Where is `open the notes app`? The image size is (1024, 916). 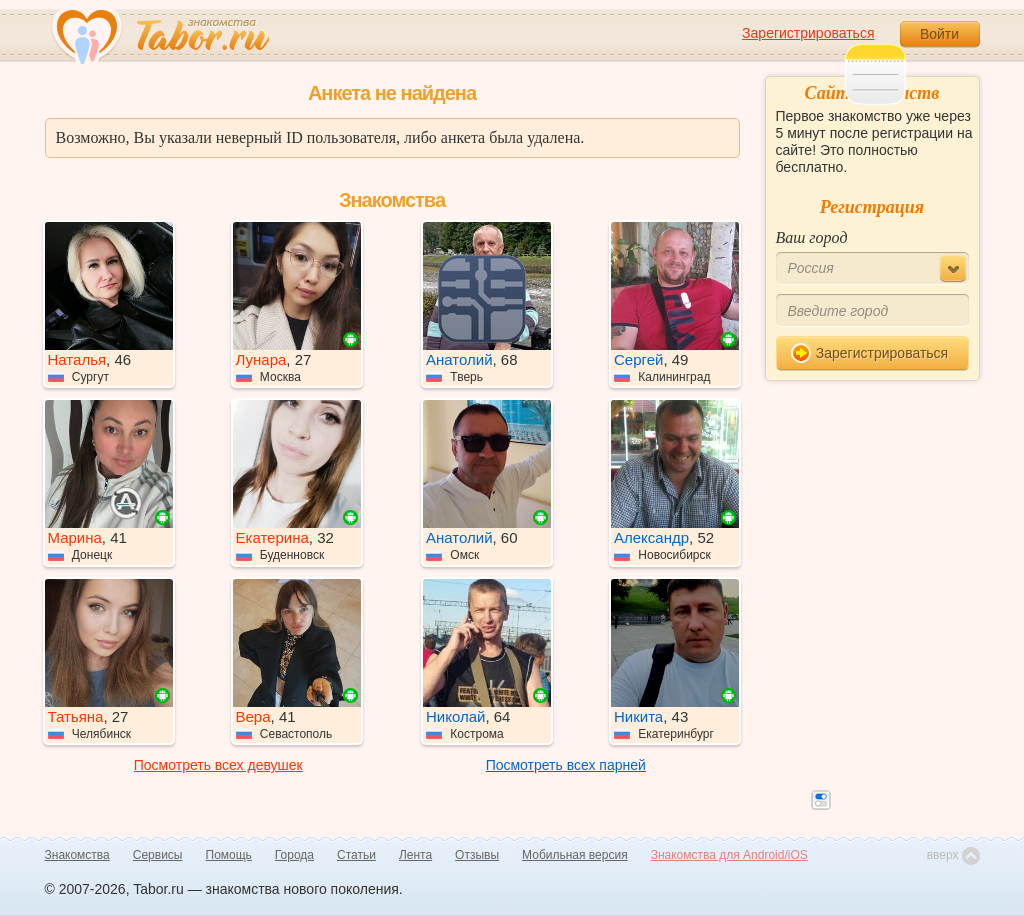
open the notes app is located at coordinates (875, 74).